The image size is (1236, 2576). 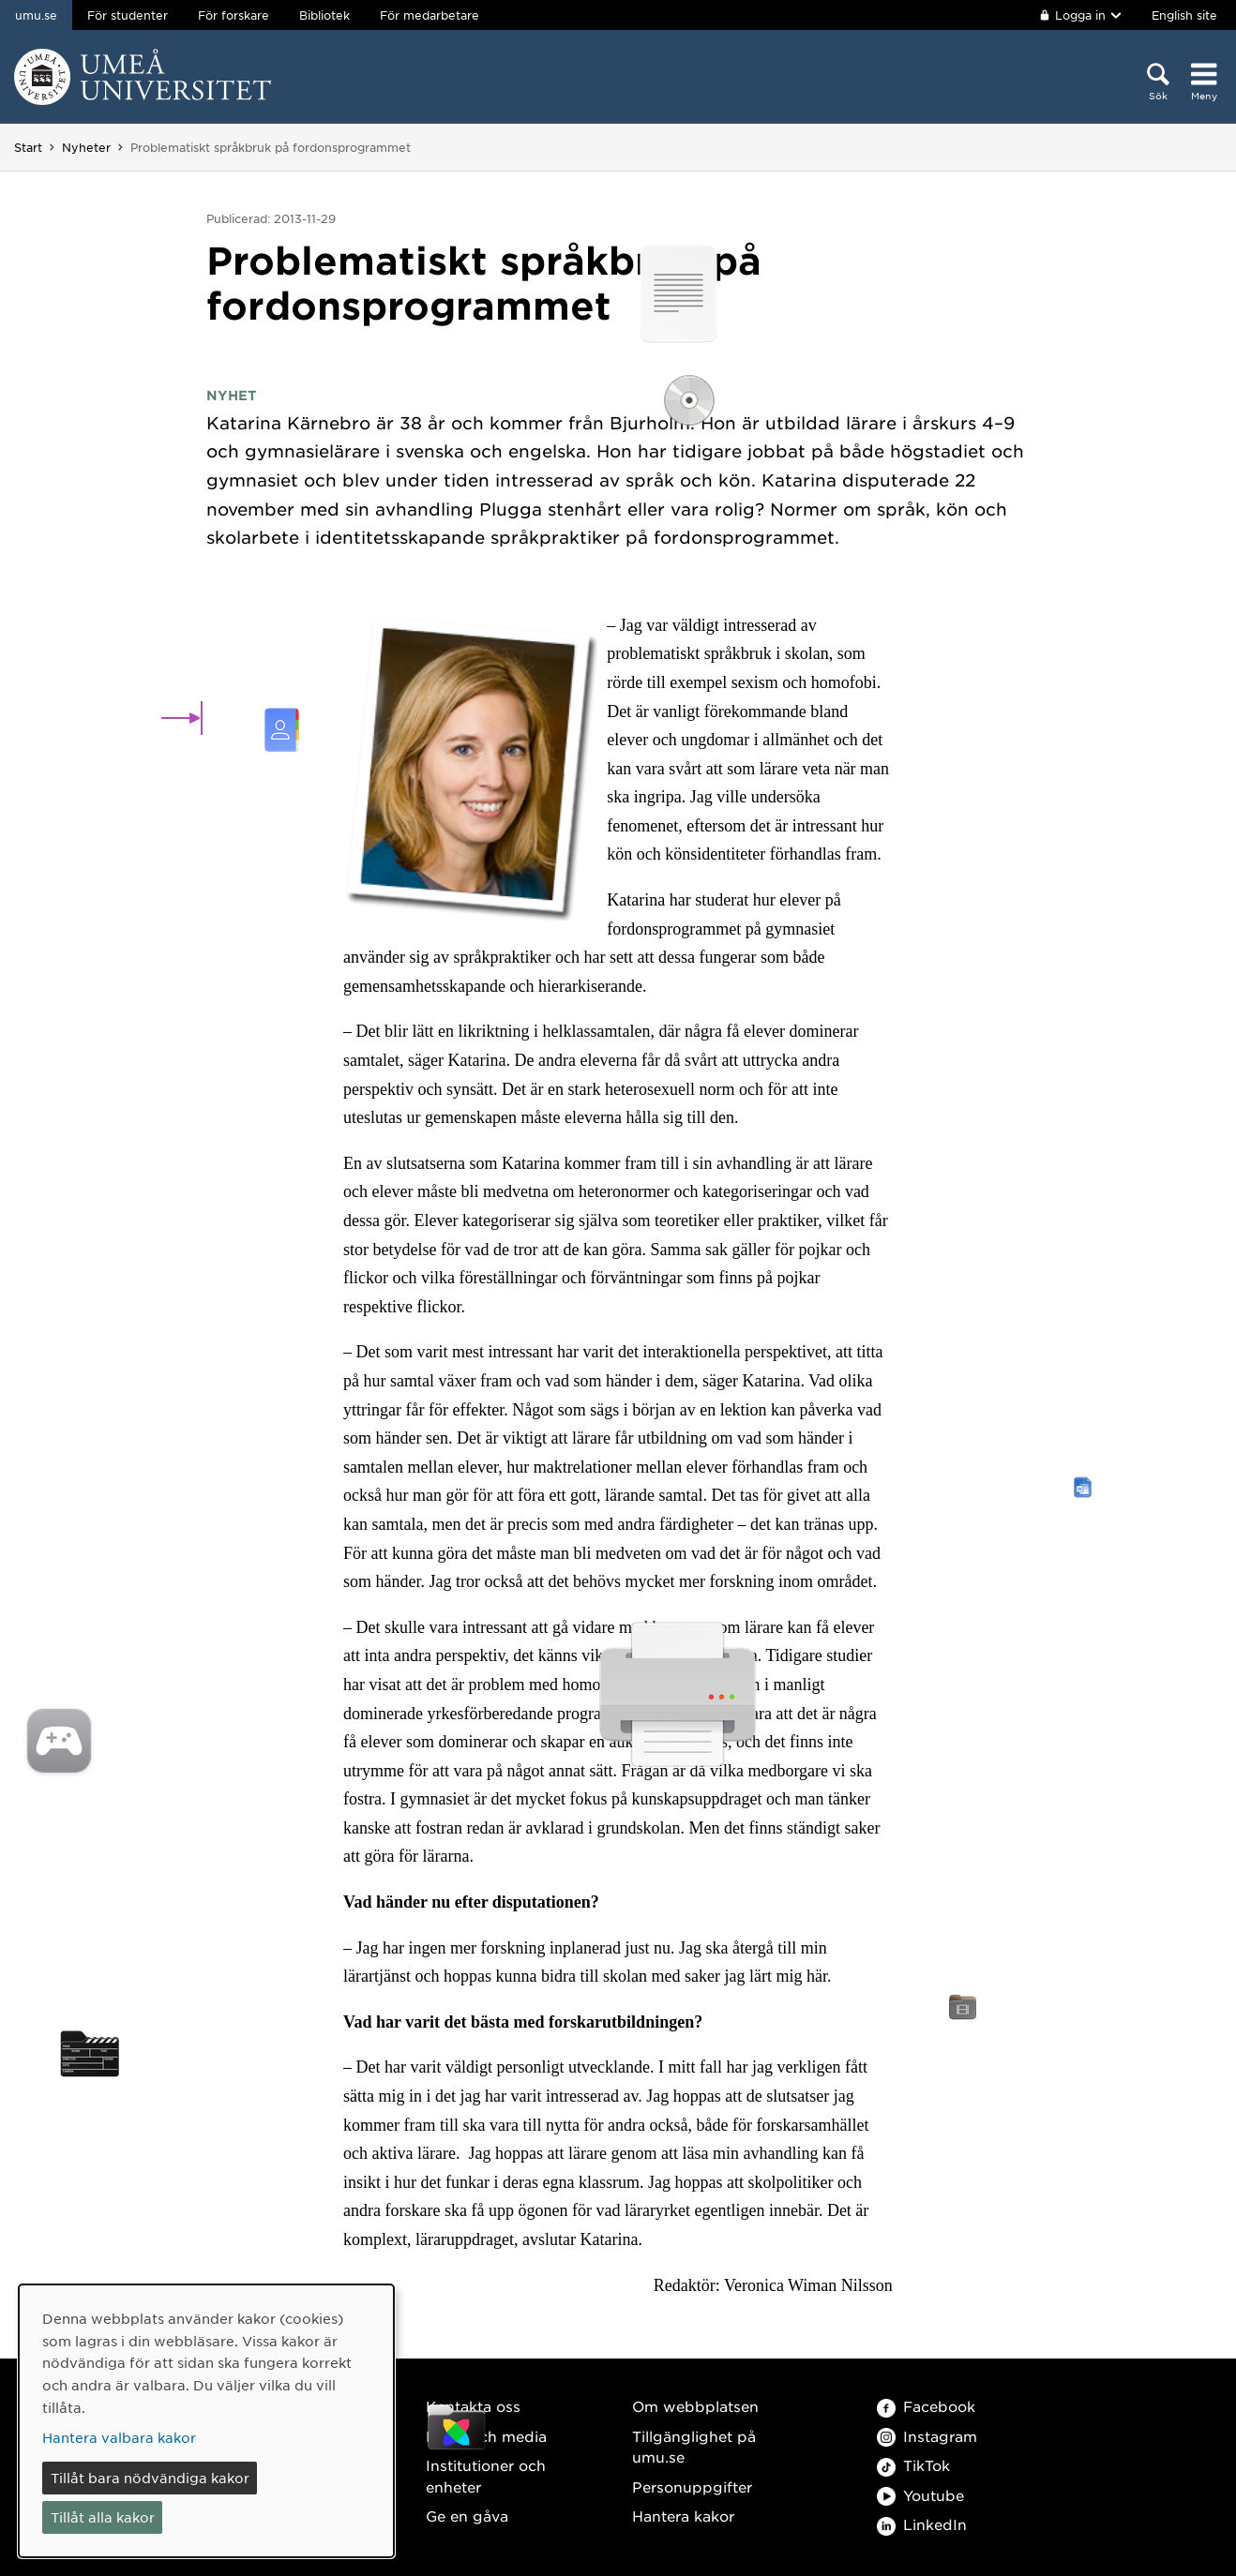 I want to click on open your videos folder, so click(x=962, y=2006).